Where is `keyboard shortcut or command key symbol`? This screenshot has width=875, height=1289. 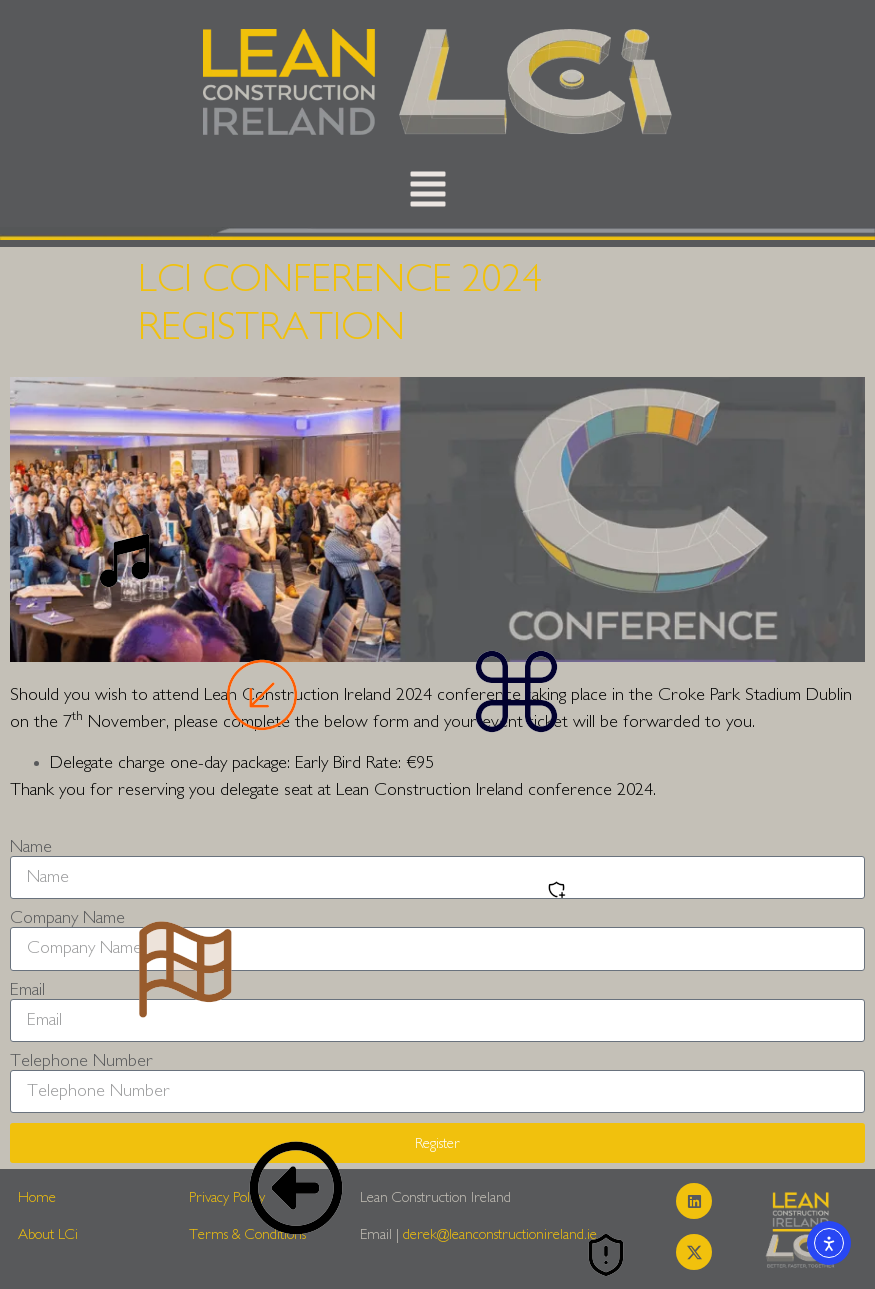
keyboard shortcut or command key symbol is located at coordinates (516, 691).